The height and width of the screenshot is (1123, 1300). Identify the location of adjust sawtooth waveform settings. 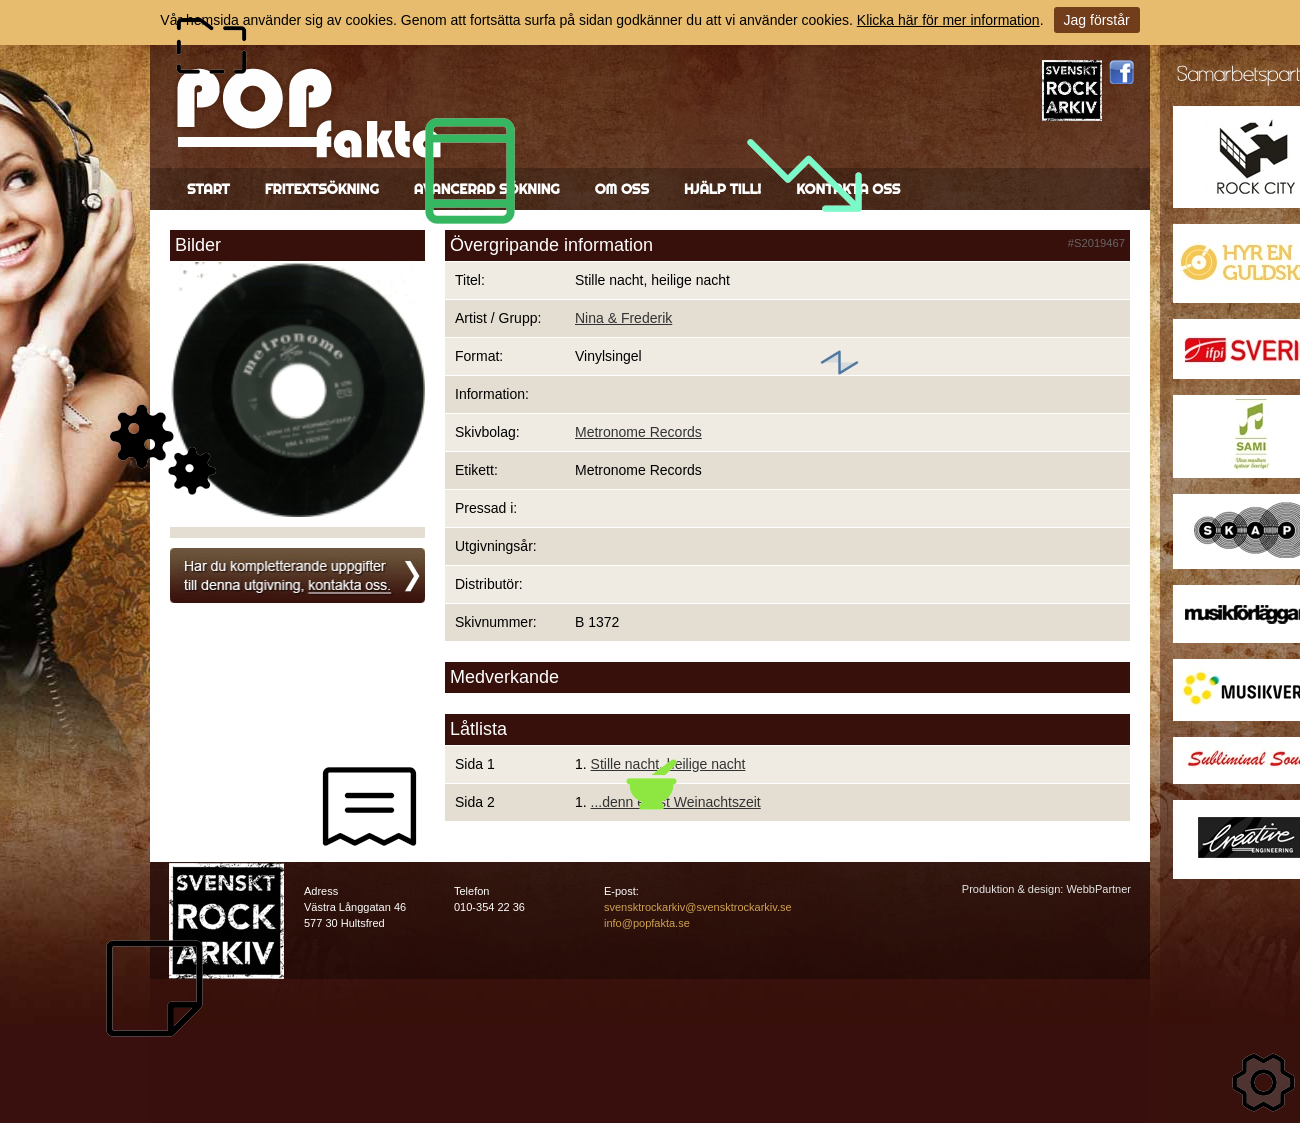
(839, 362).